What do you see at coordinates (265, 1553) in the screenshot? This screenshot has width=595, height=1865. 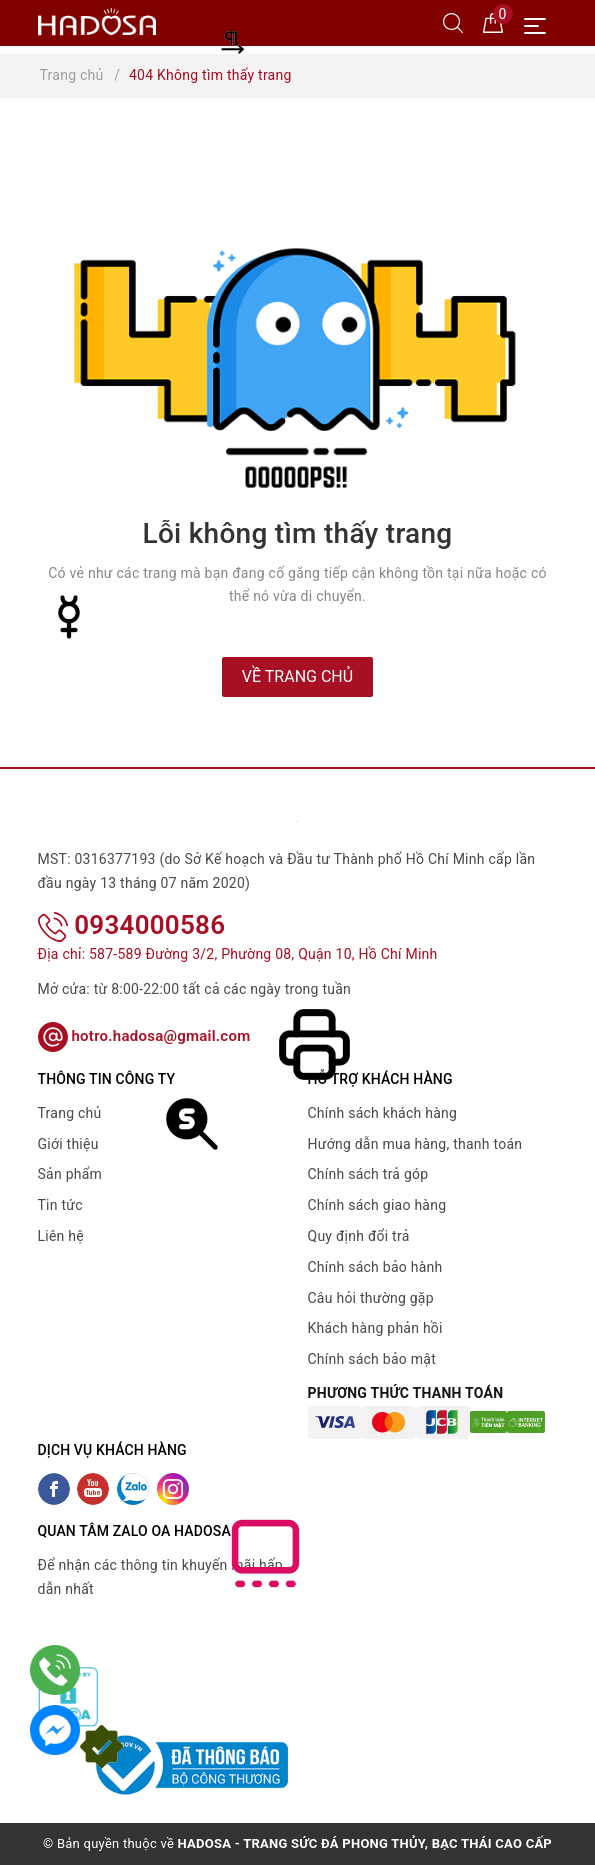 I see `view gallery in thumbnail grid mode` at bounding box center [265, 1553].